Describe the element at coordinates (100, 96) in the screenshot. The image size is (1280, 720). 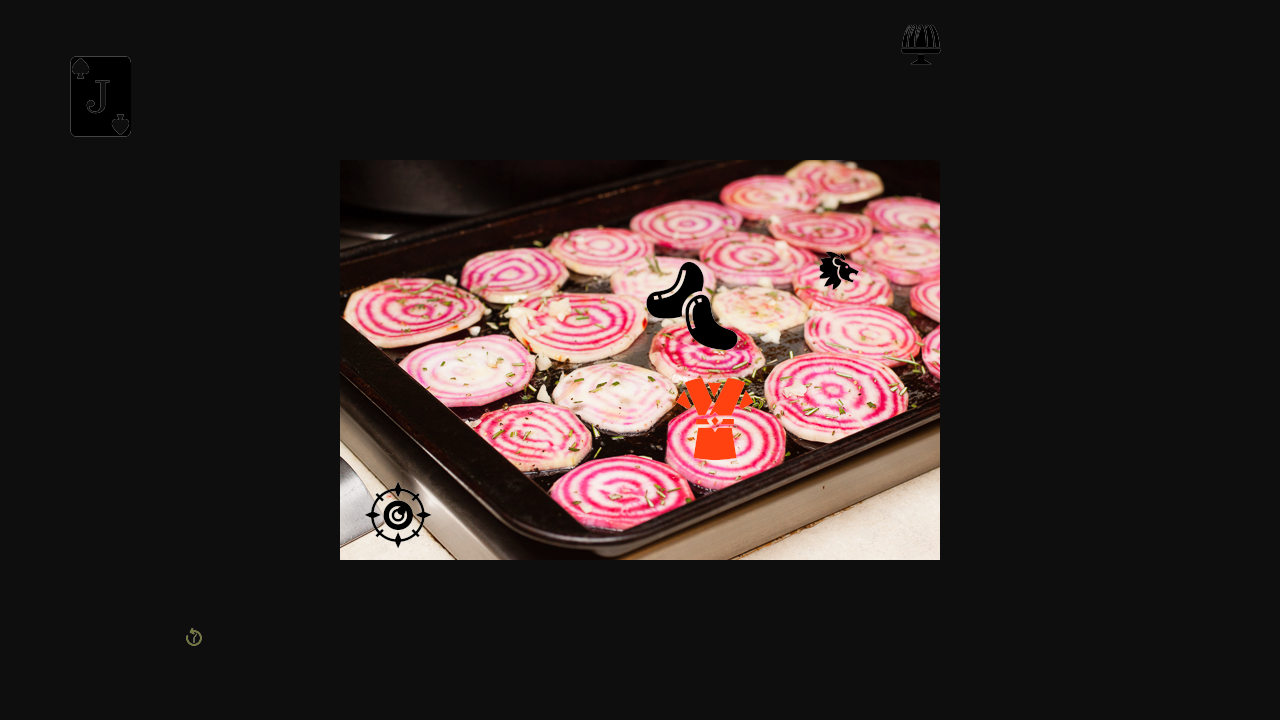
I see `jack of spades playing card` at that location.